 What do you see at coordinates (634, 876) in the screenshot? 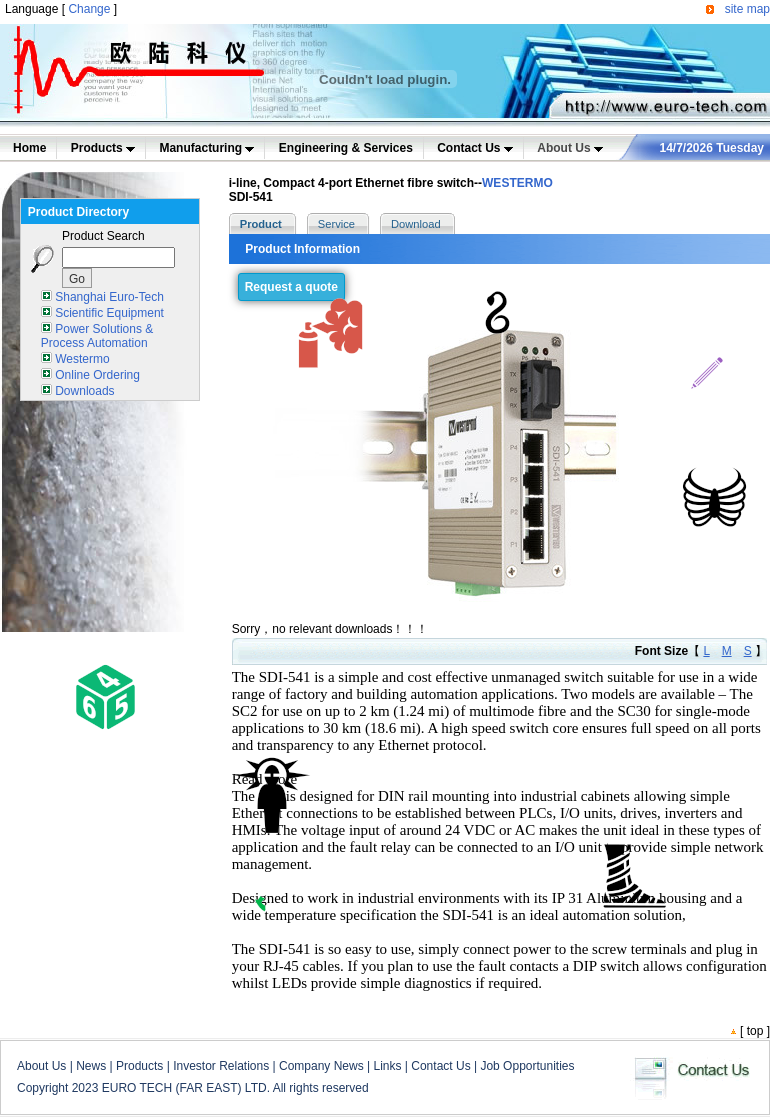
I see `browse sandals or summer footwear` at bounding box center [634, 876].